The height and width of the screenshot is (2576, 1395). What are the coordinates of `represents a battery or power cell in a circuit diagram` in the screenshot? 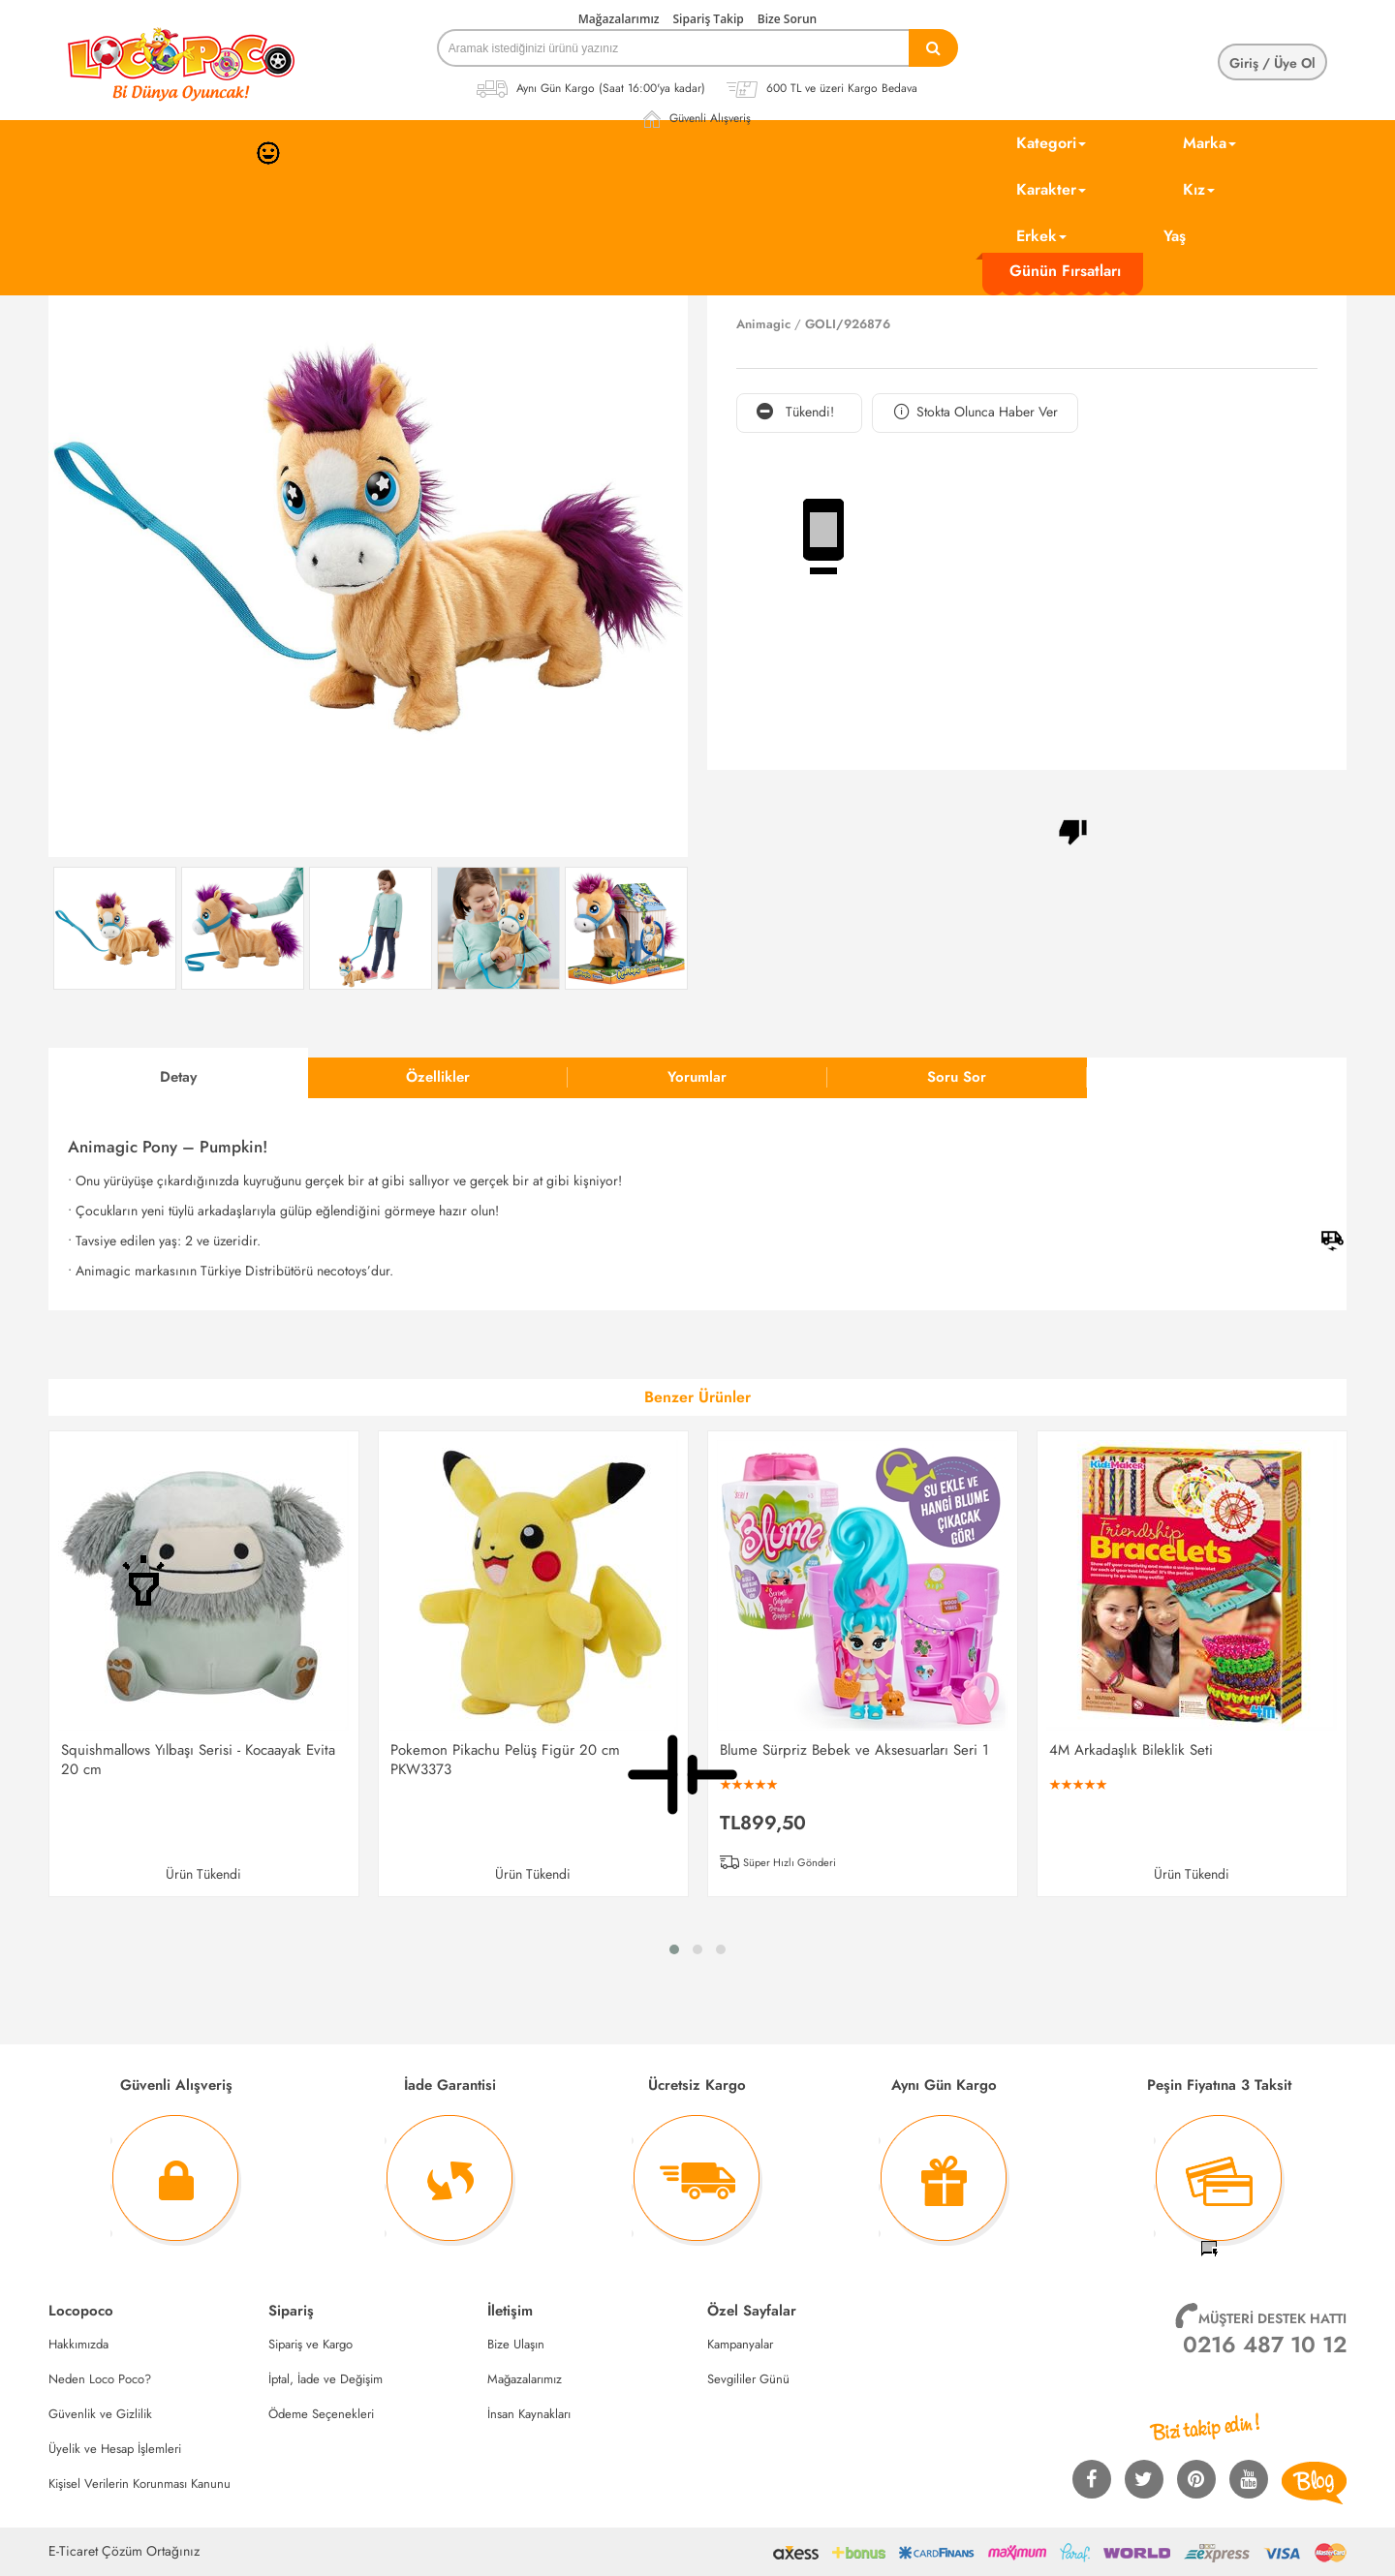 It's located at (682, 1774).